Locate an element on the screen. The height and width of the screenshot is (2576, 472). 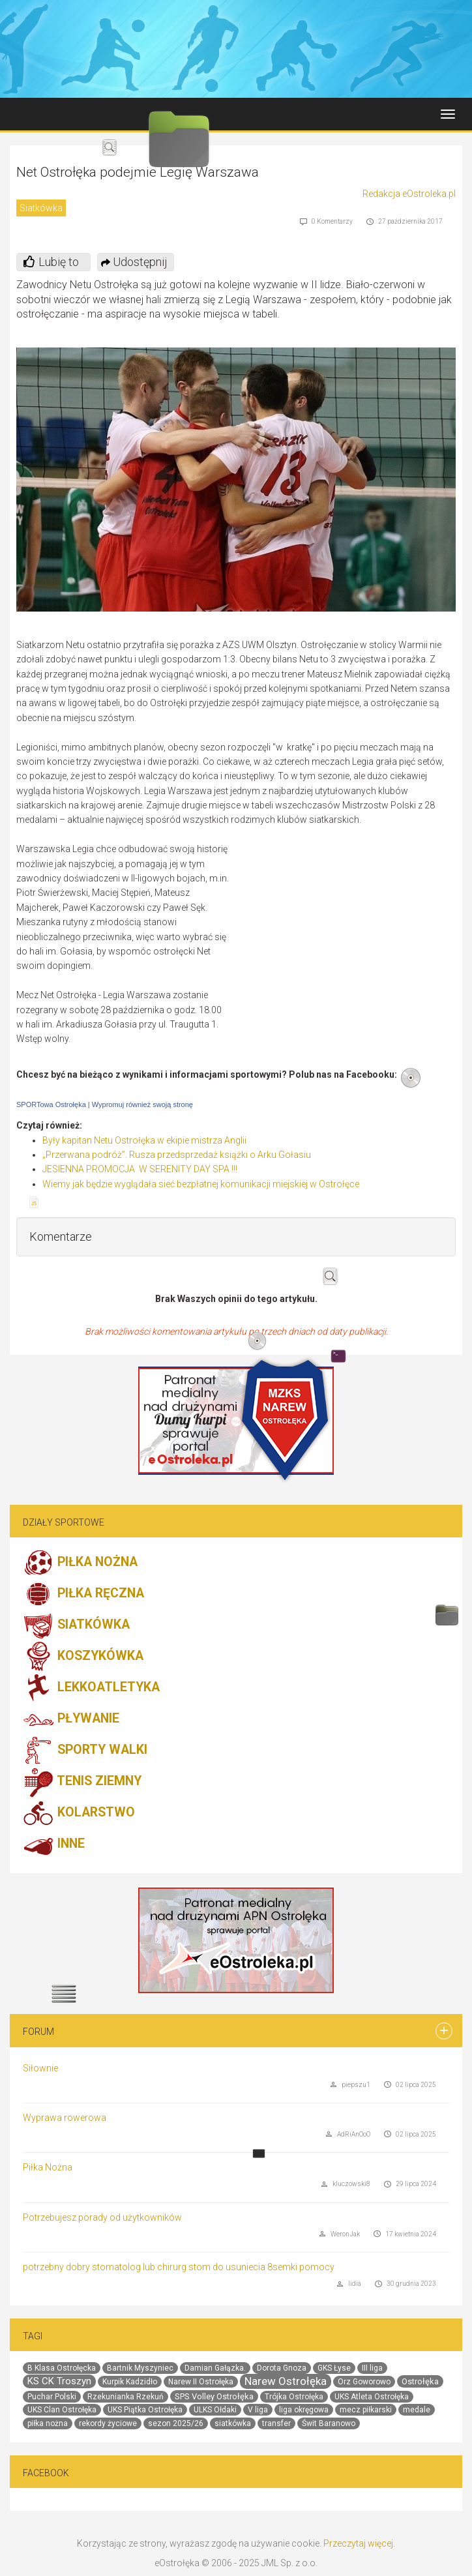
indicates a DVD-R disc drive or media is located at coordinates (411, 1078).